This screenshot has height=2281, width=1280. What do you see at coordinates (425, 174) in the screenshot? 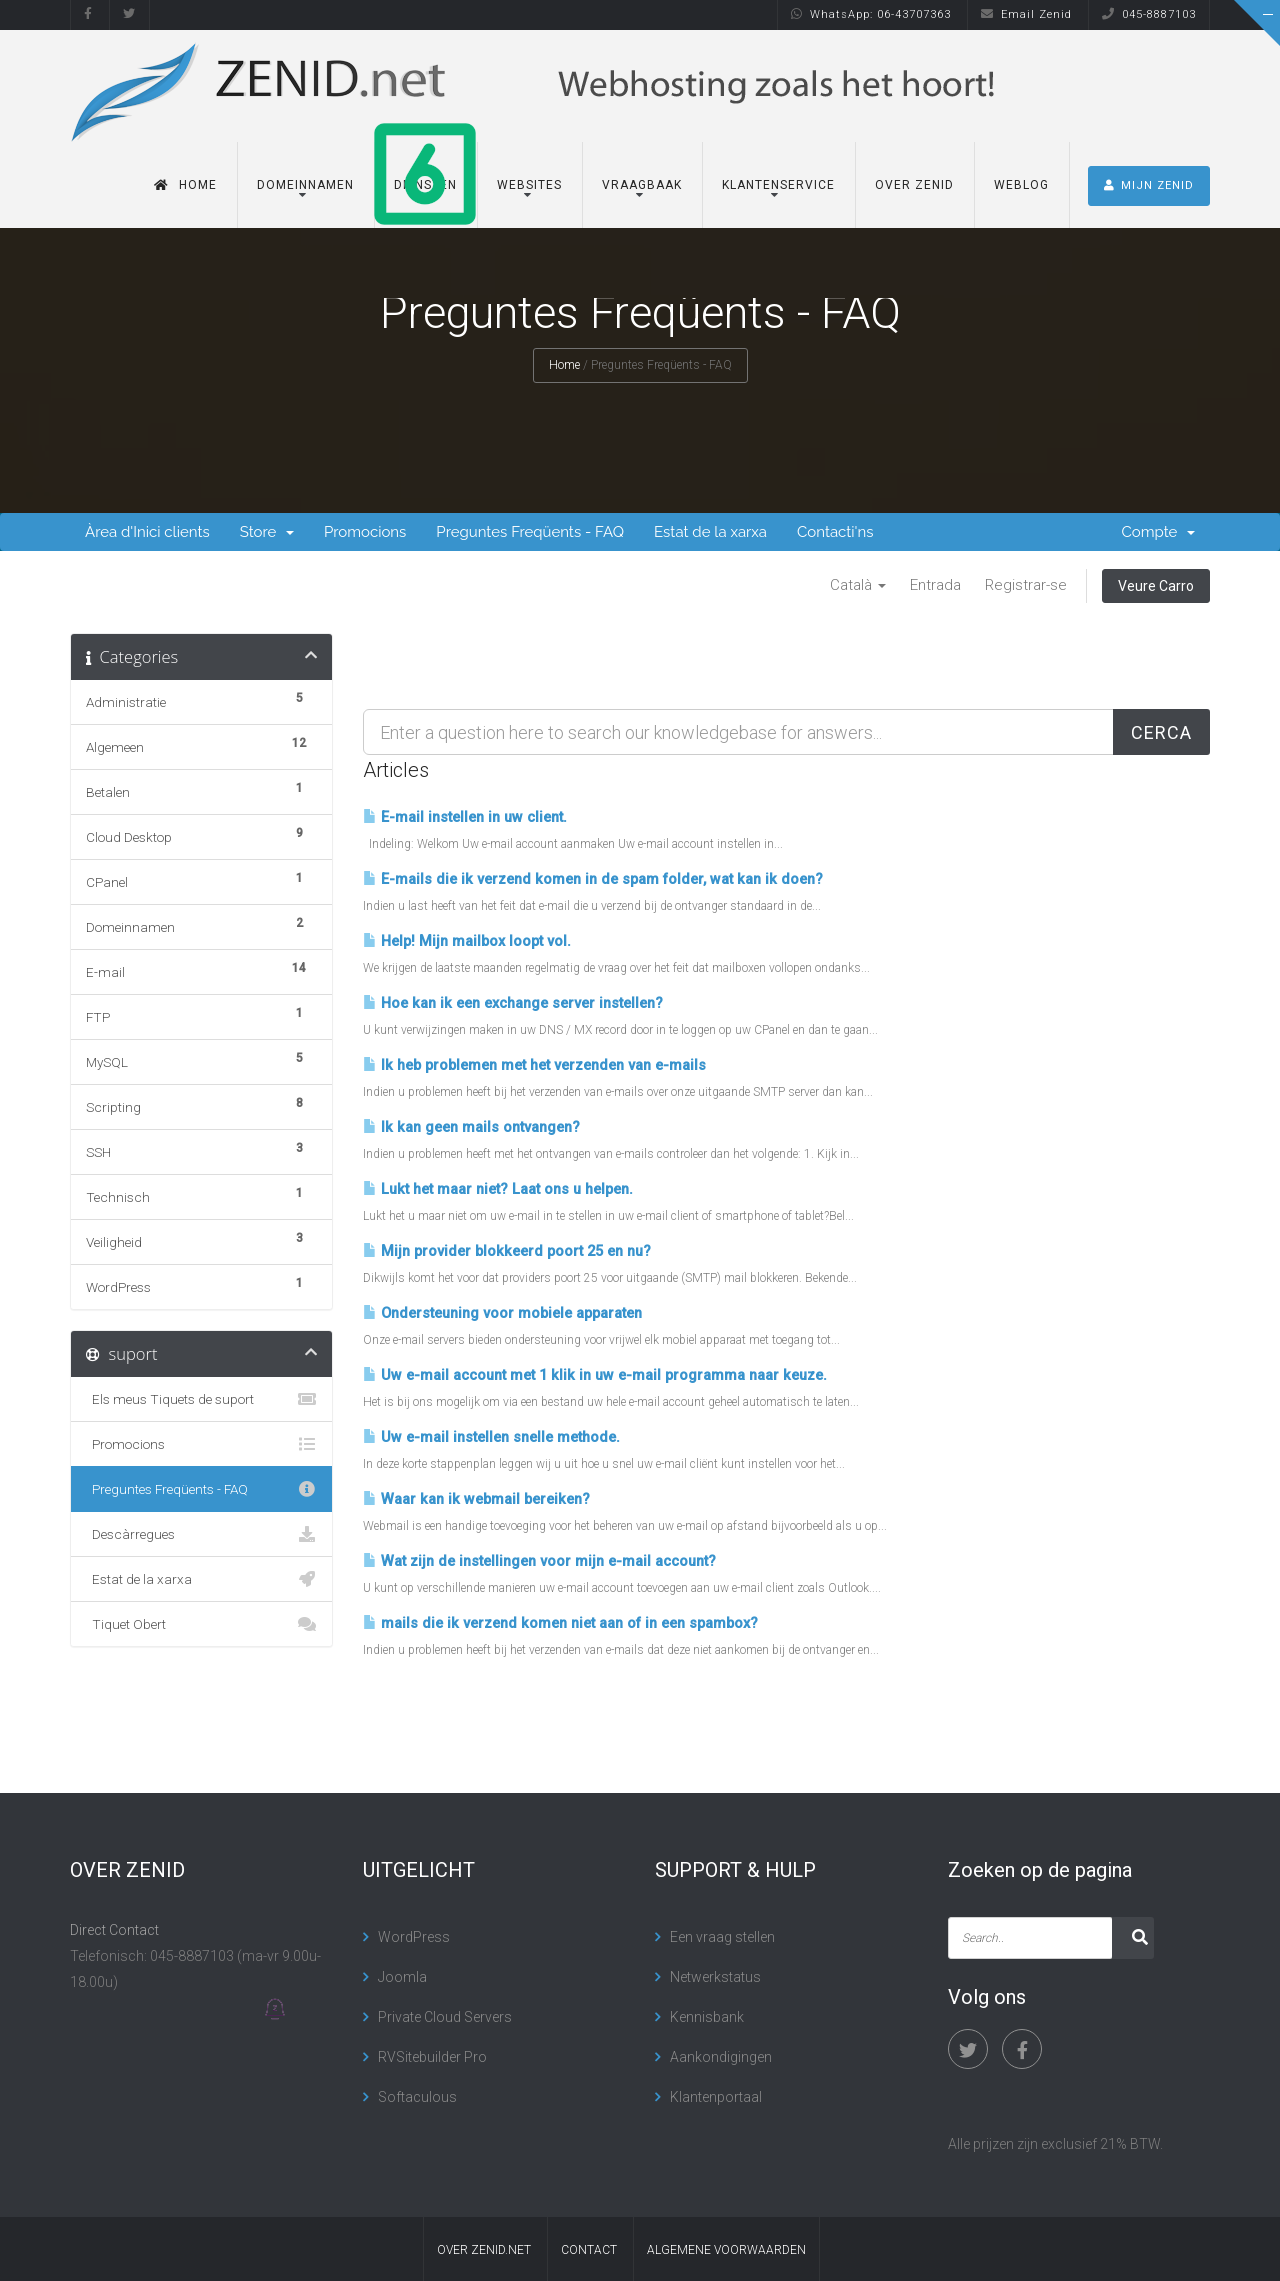
I see `select or input the number six` at bounding box center [425, 174].